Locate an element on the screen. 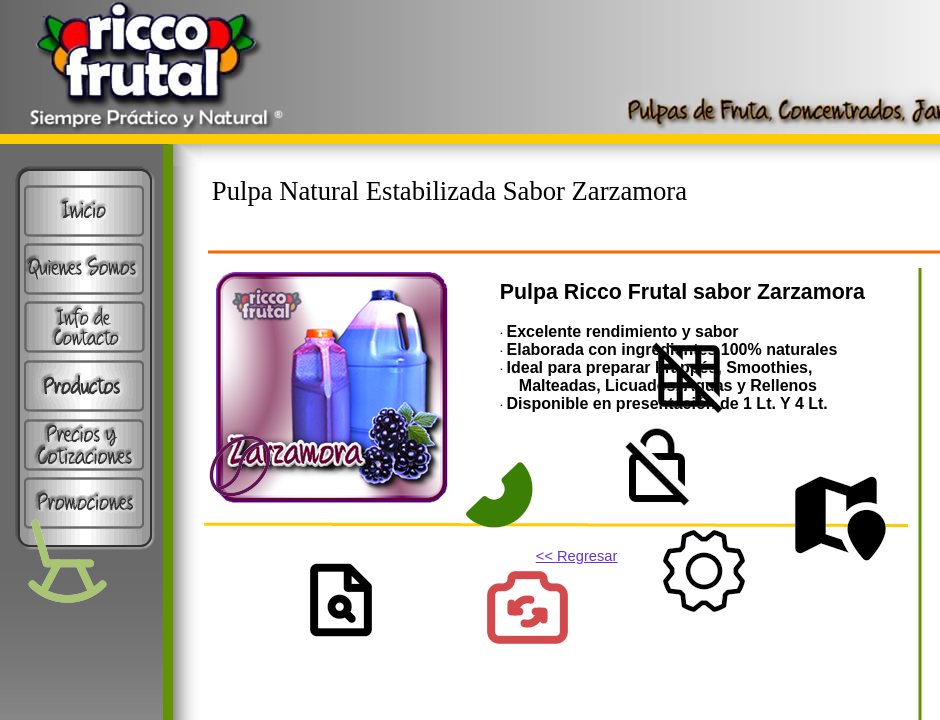 The width and height of the screenshot is (940, 720). search within a document is located at coordinates (341, 600).